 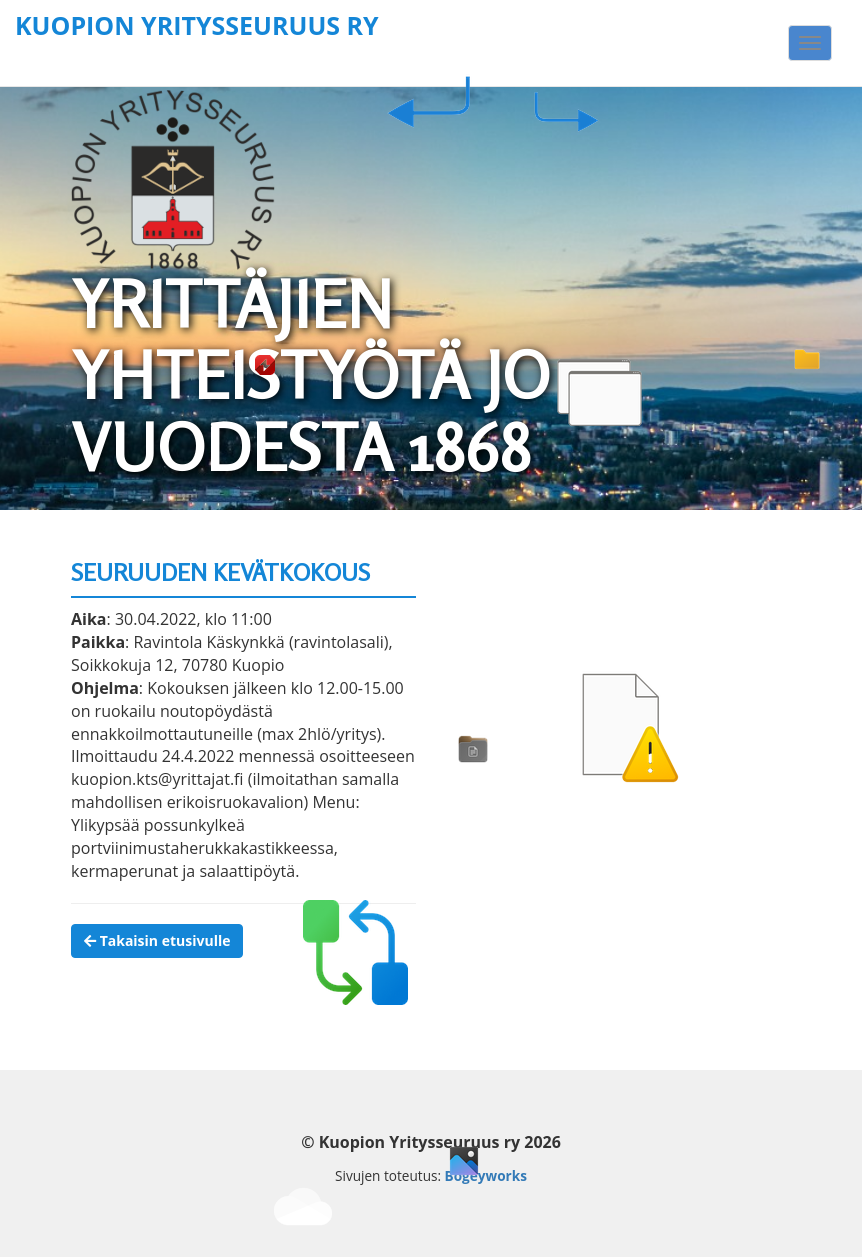 I want to click on open your documents folder, so click(x=473, y=749).